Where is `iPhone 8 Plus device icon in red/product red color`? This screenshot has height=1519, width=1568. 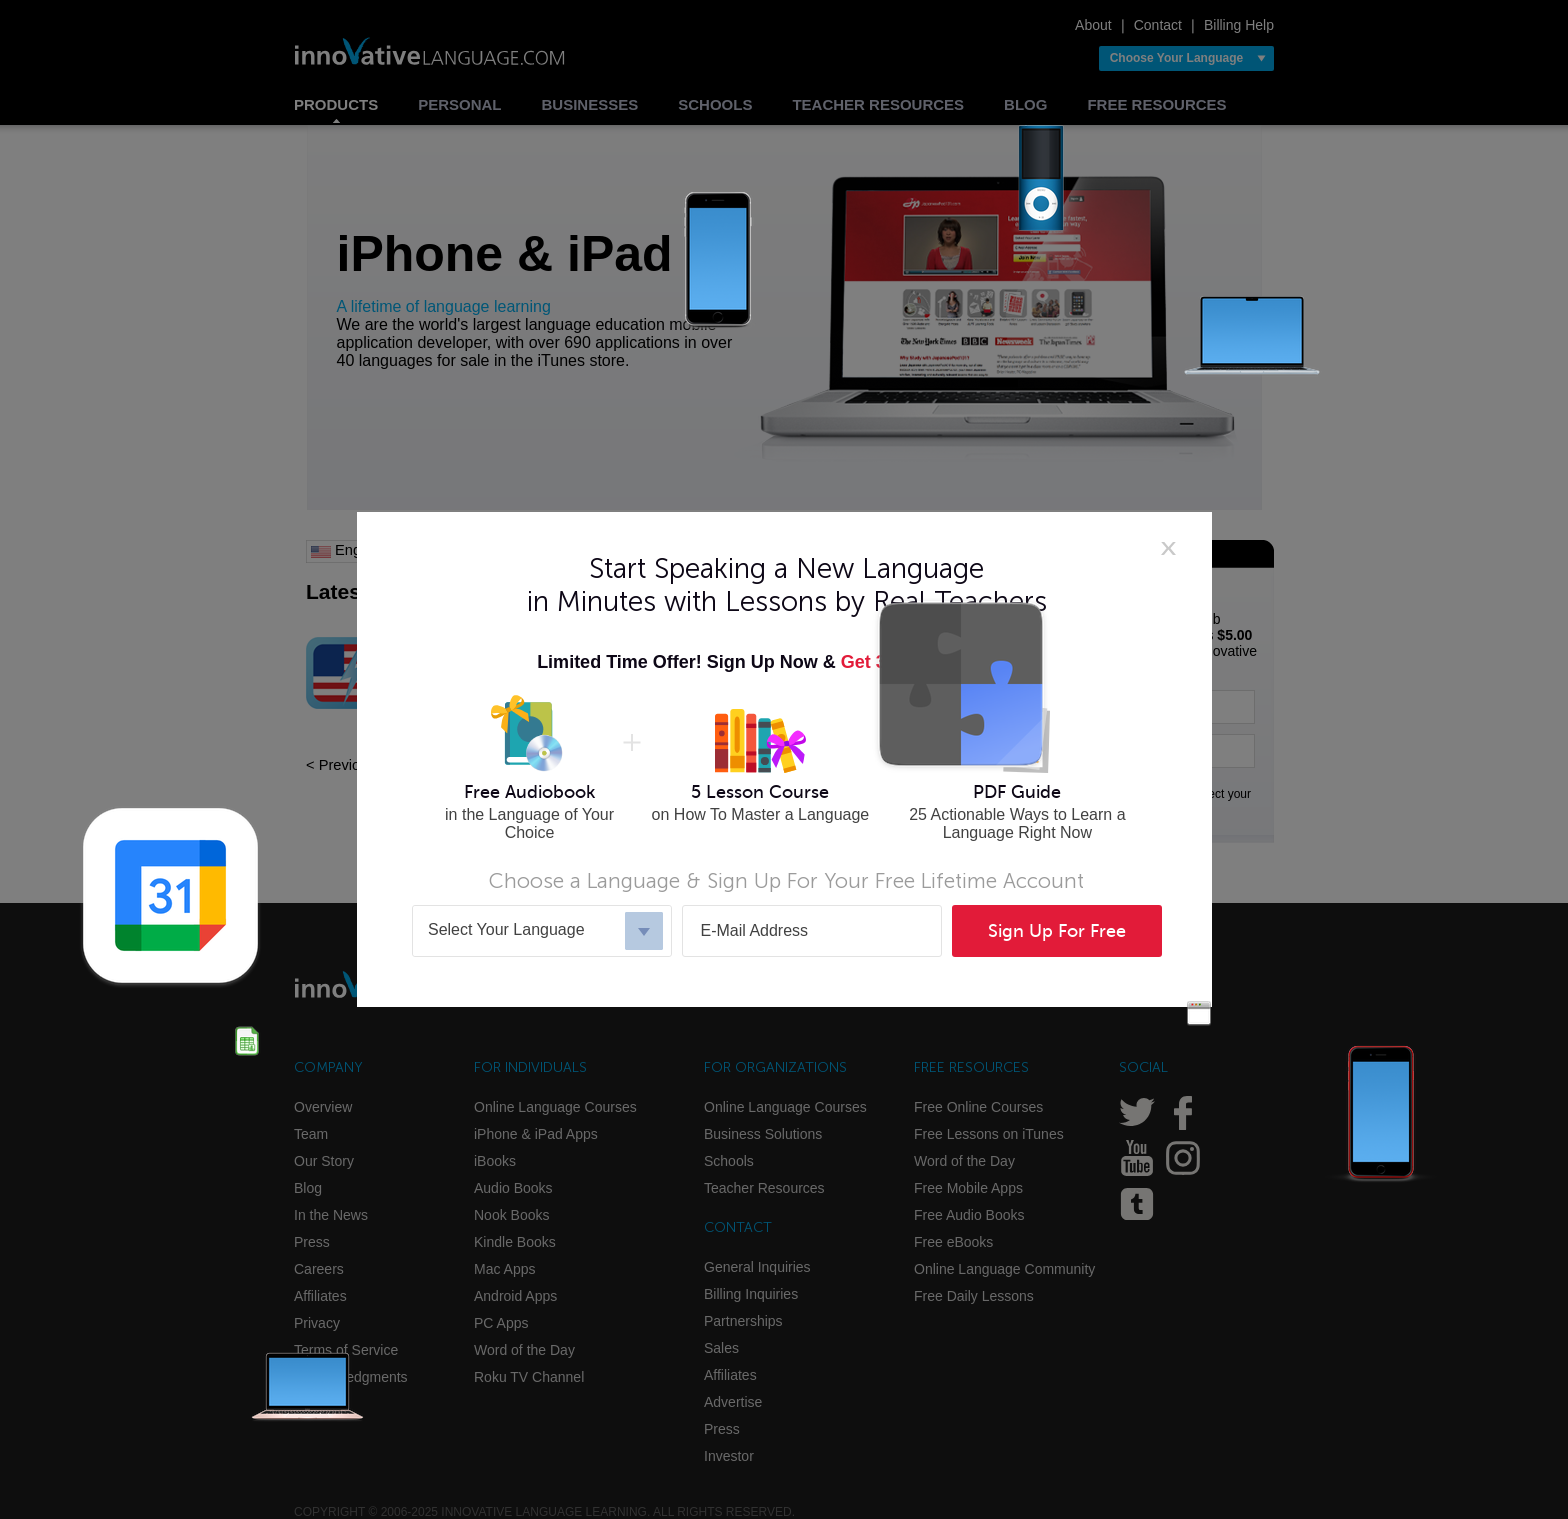 iPhone 8 Plus device icon in red/product red color is located at coordinates (1381, 1114).